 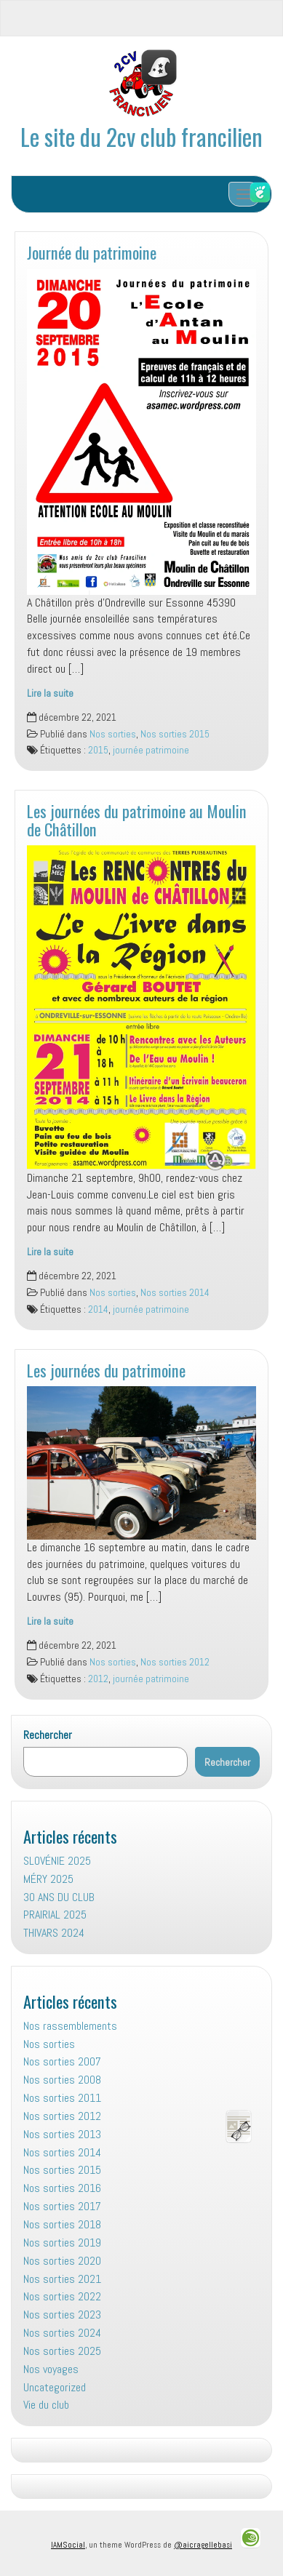 What do you see at coordinates (250, 2537) in the screenshot?
I see `open the openSUSE linux application` at bounding box center [250, 2537].